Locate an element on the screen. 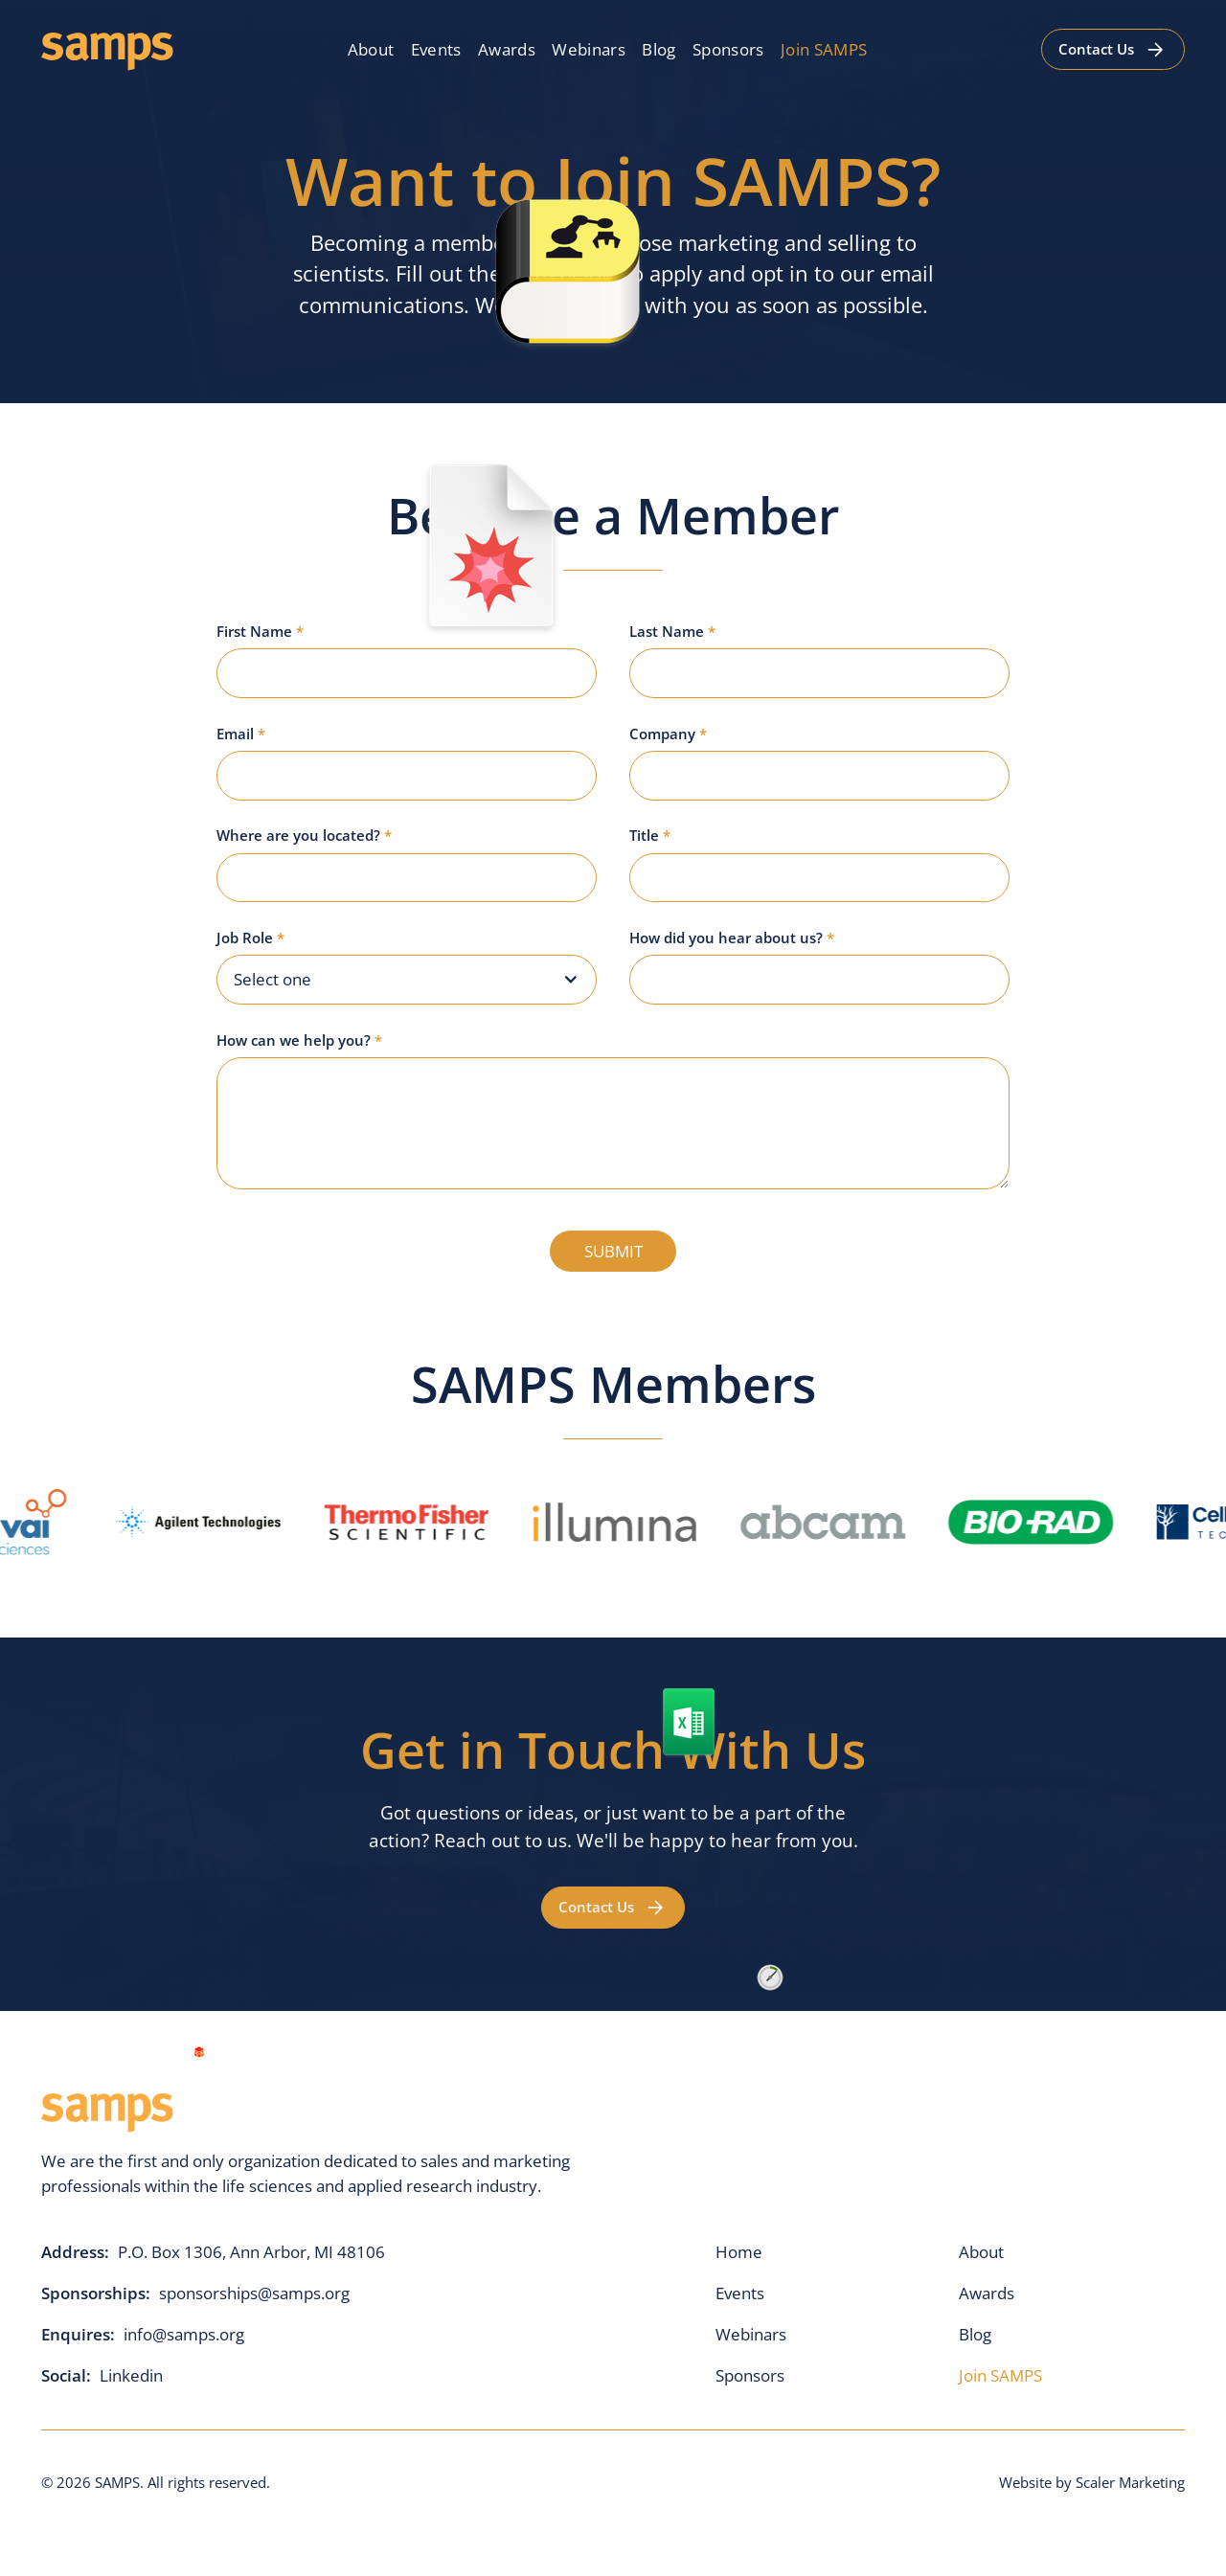 The width and height of the screenshot is (1226, 2576). a Mathematica notebook or computation file is located at coordinates (491, 549).